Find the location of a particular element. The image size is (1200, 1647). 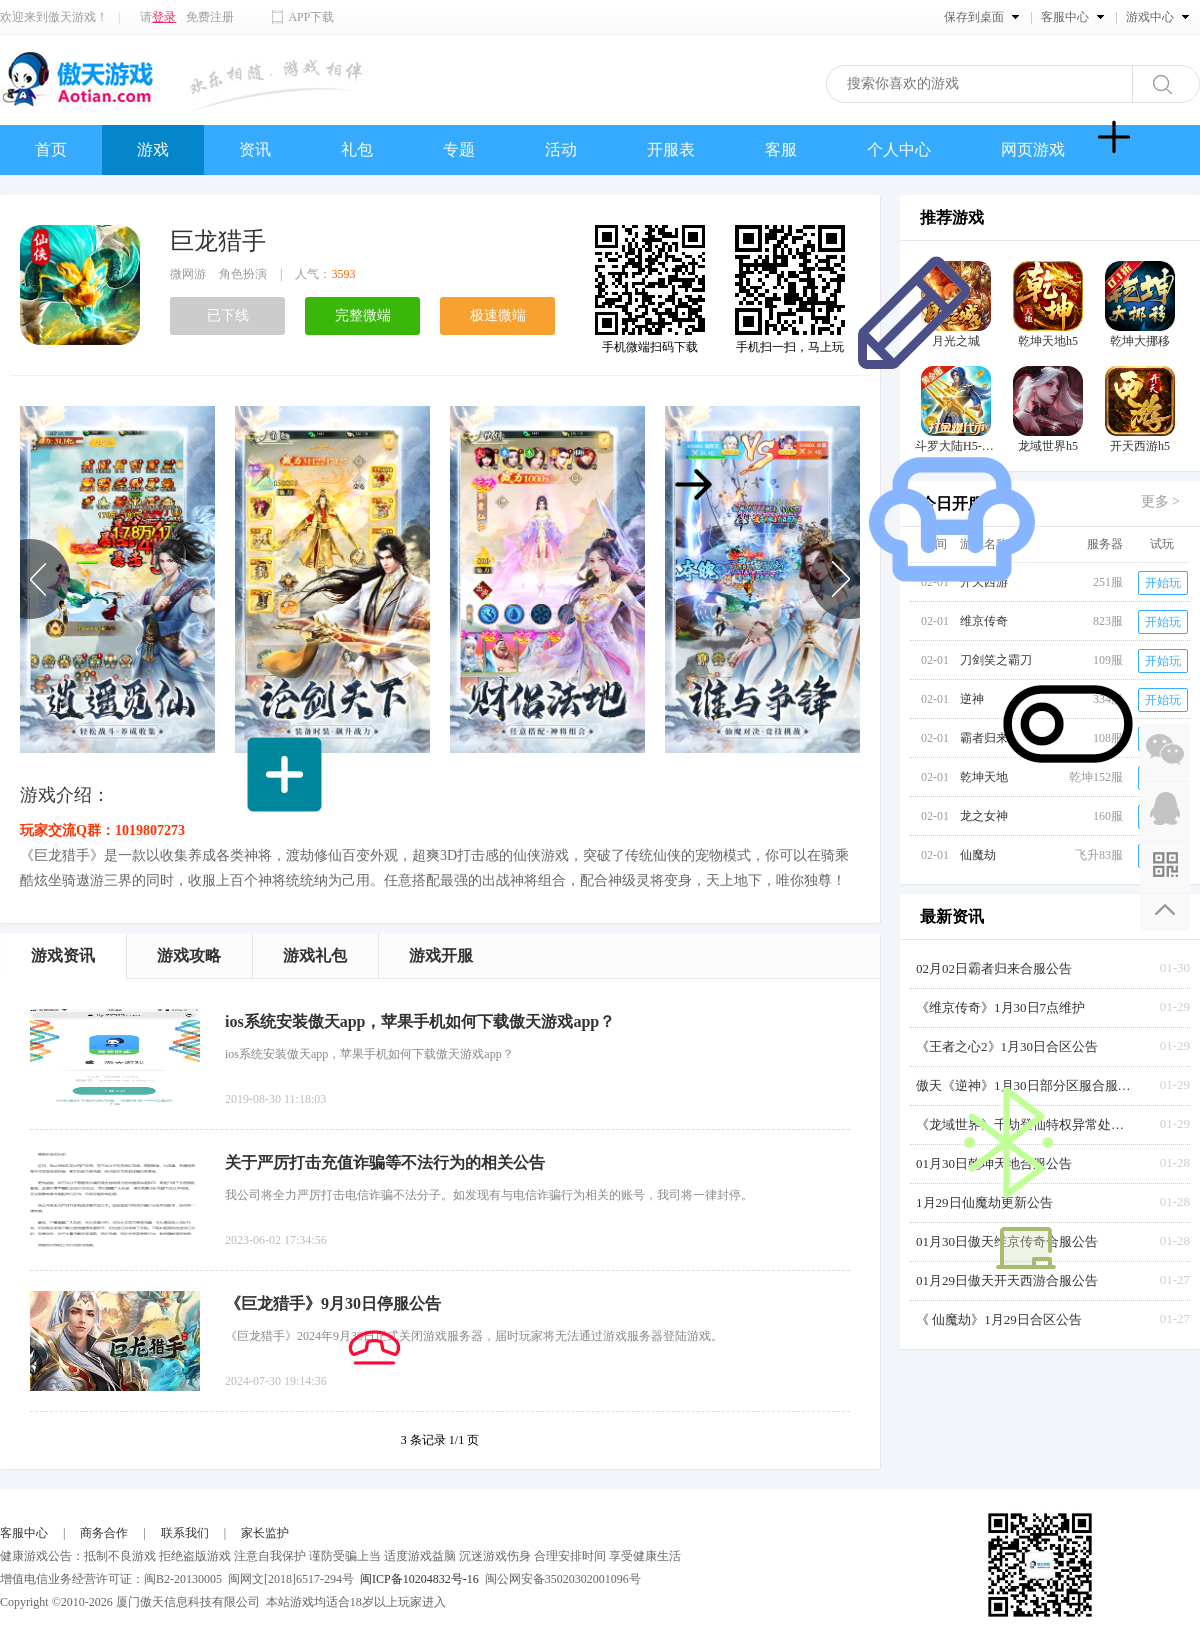

proceed to the next step is located at coordinates (693, 484).